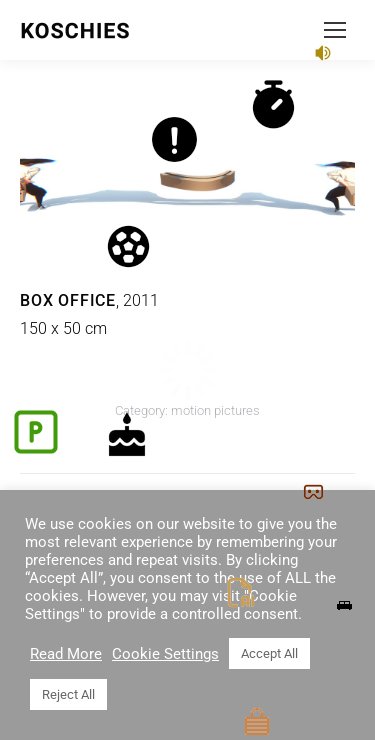 Image resolution: width=375 pixels, height=740 pixels. Describe the element at coordinates (257, 723) in the screenshot. I see `indicates secure or encrypted content` at that location.